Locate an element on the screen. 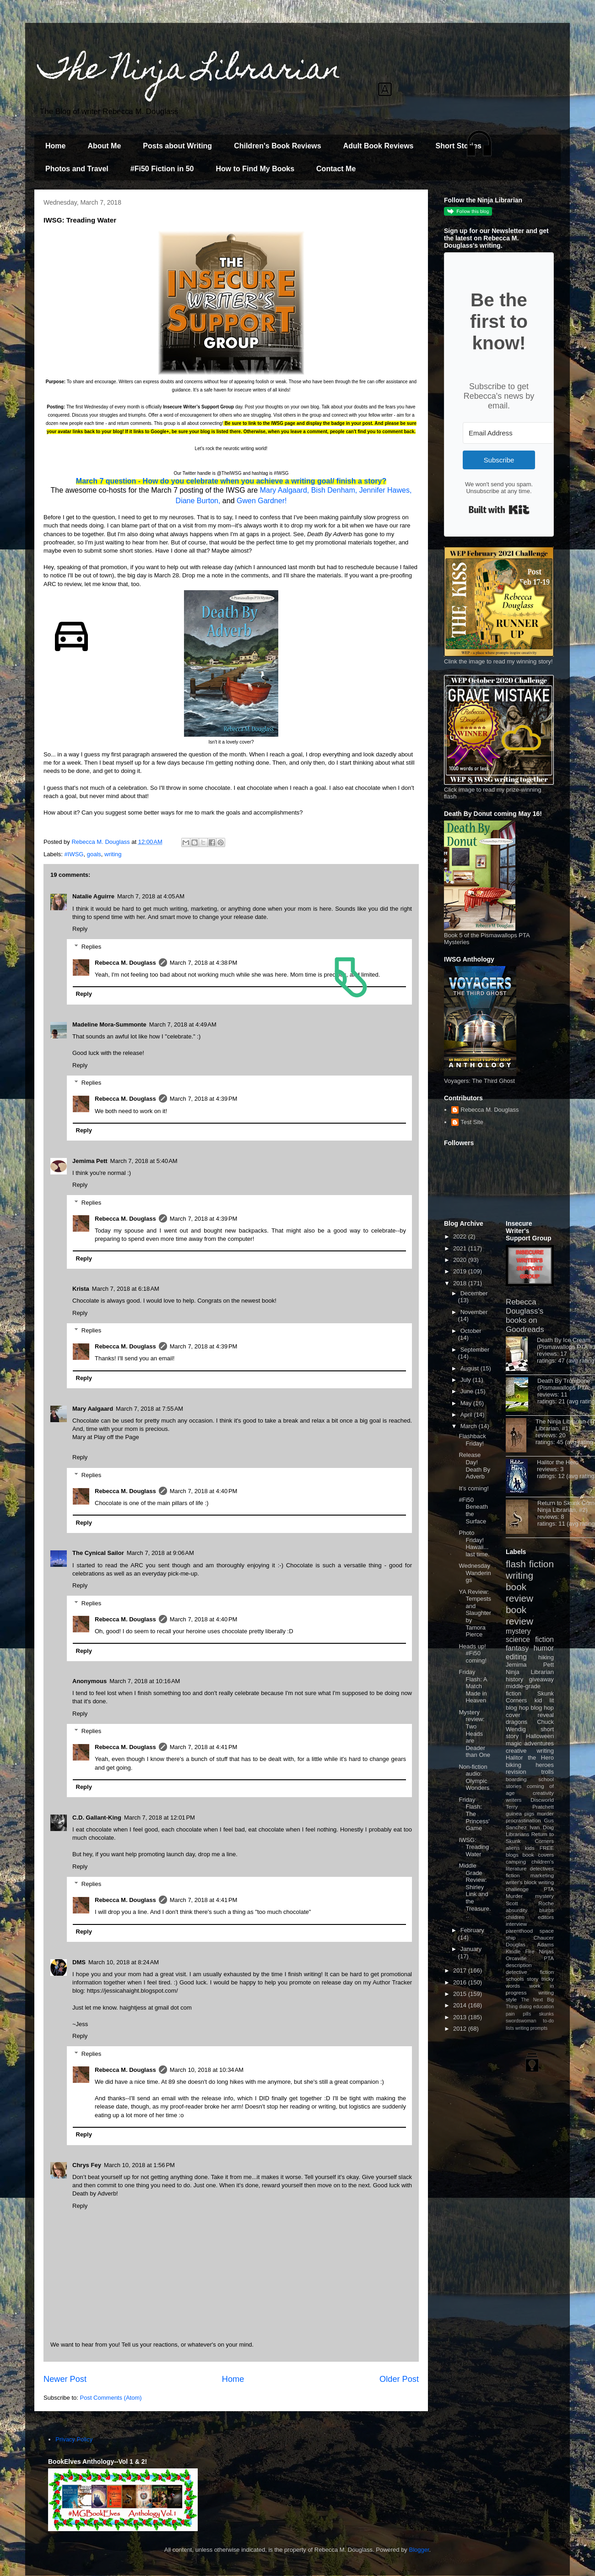 This screenshot has width=595, height=2576. access cloud storage is located at coordinates (521, 739).